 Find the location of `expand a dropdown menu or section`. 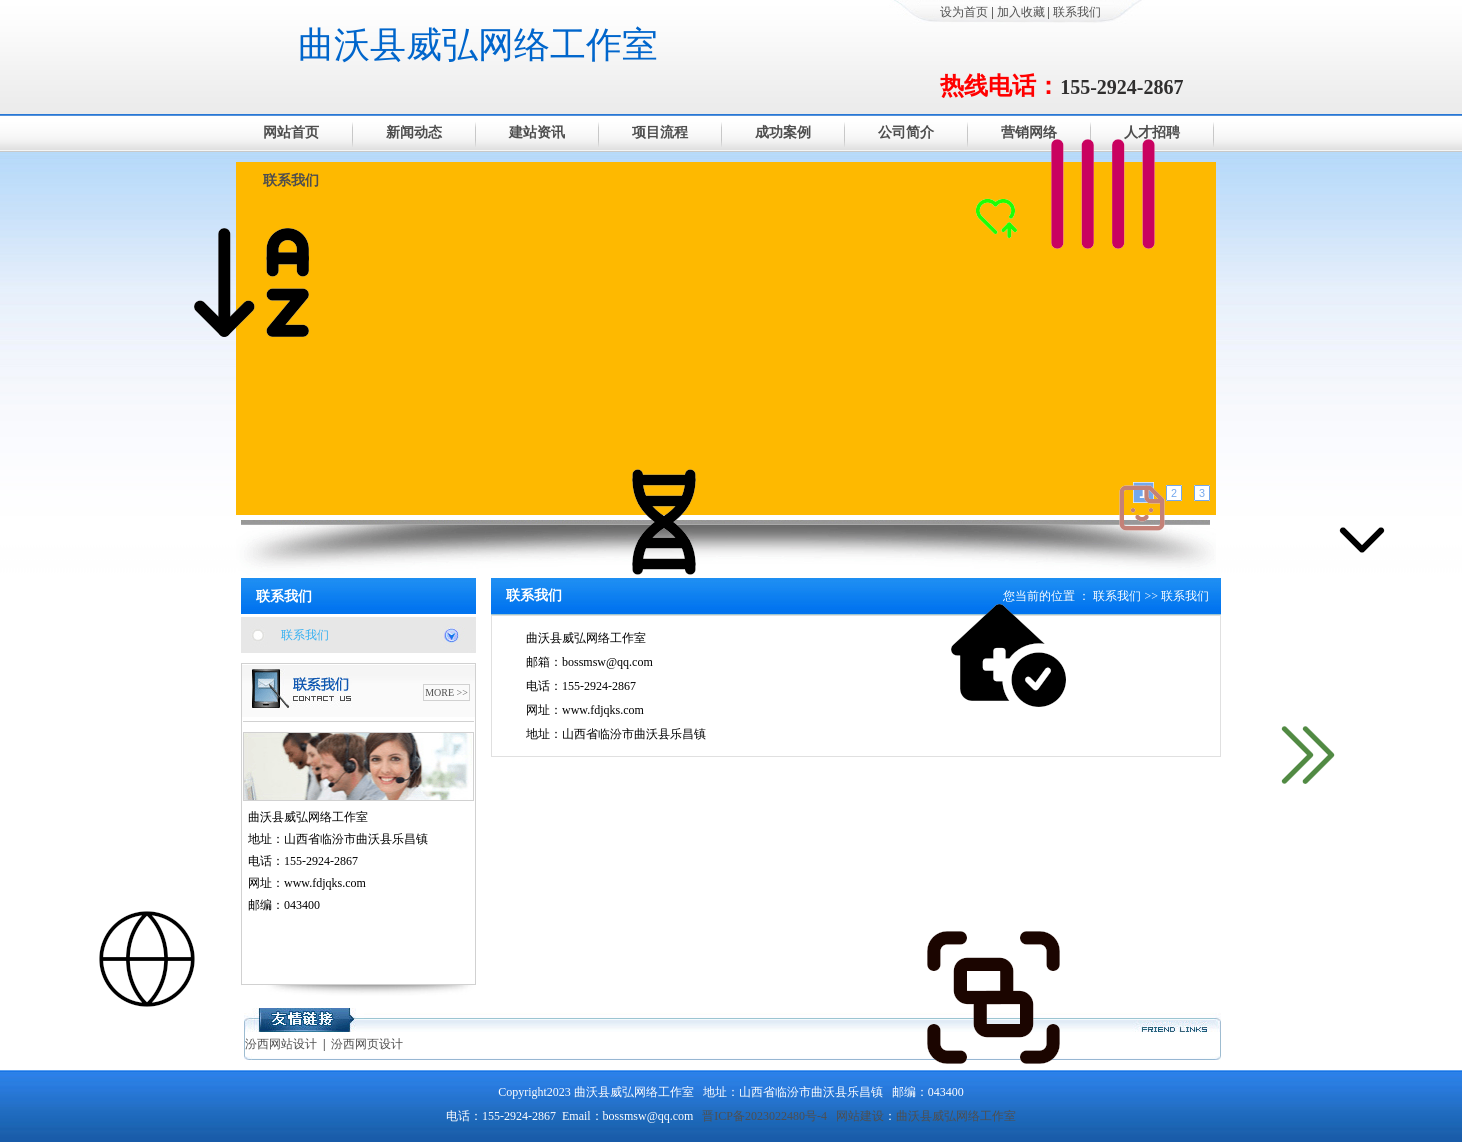

expand a dropdown menu or section is located at coordinates (1362, 540).